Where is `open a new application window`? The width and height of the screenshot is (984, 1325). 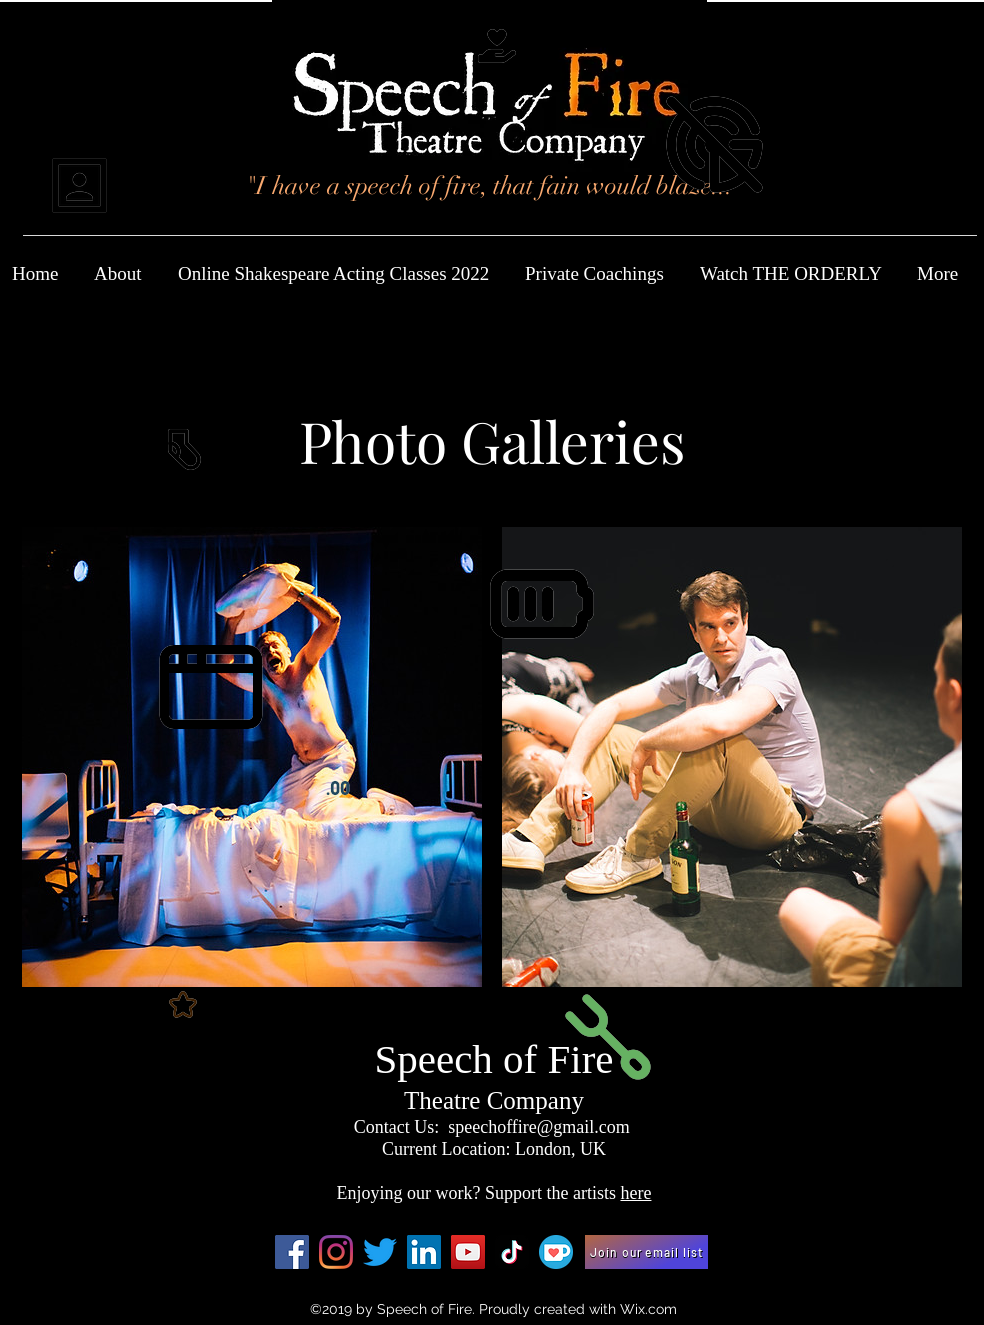 open a new application window is located at coordinates (211, 687).